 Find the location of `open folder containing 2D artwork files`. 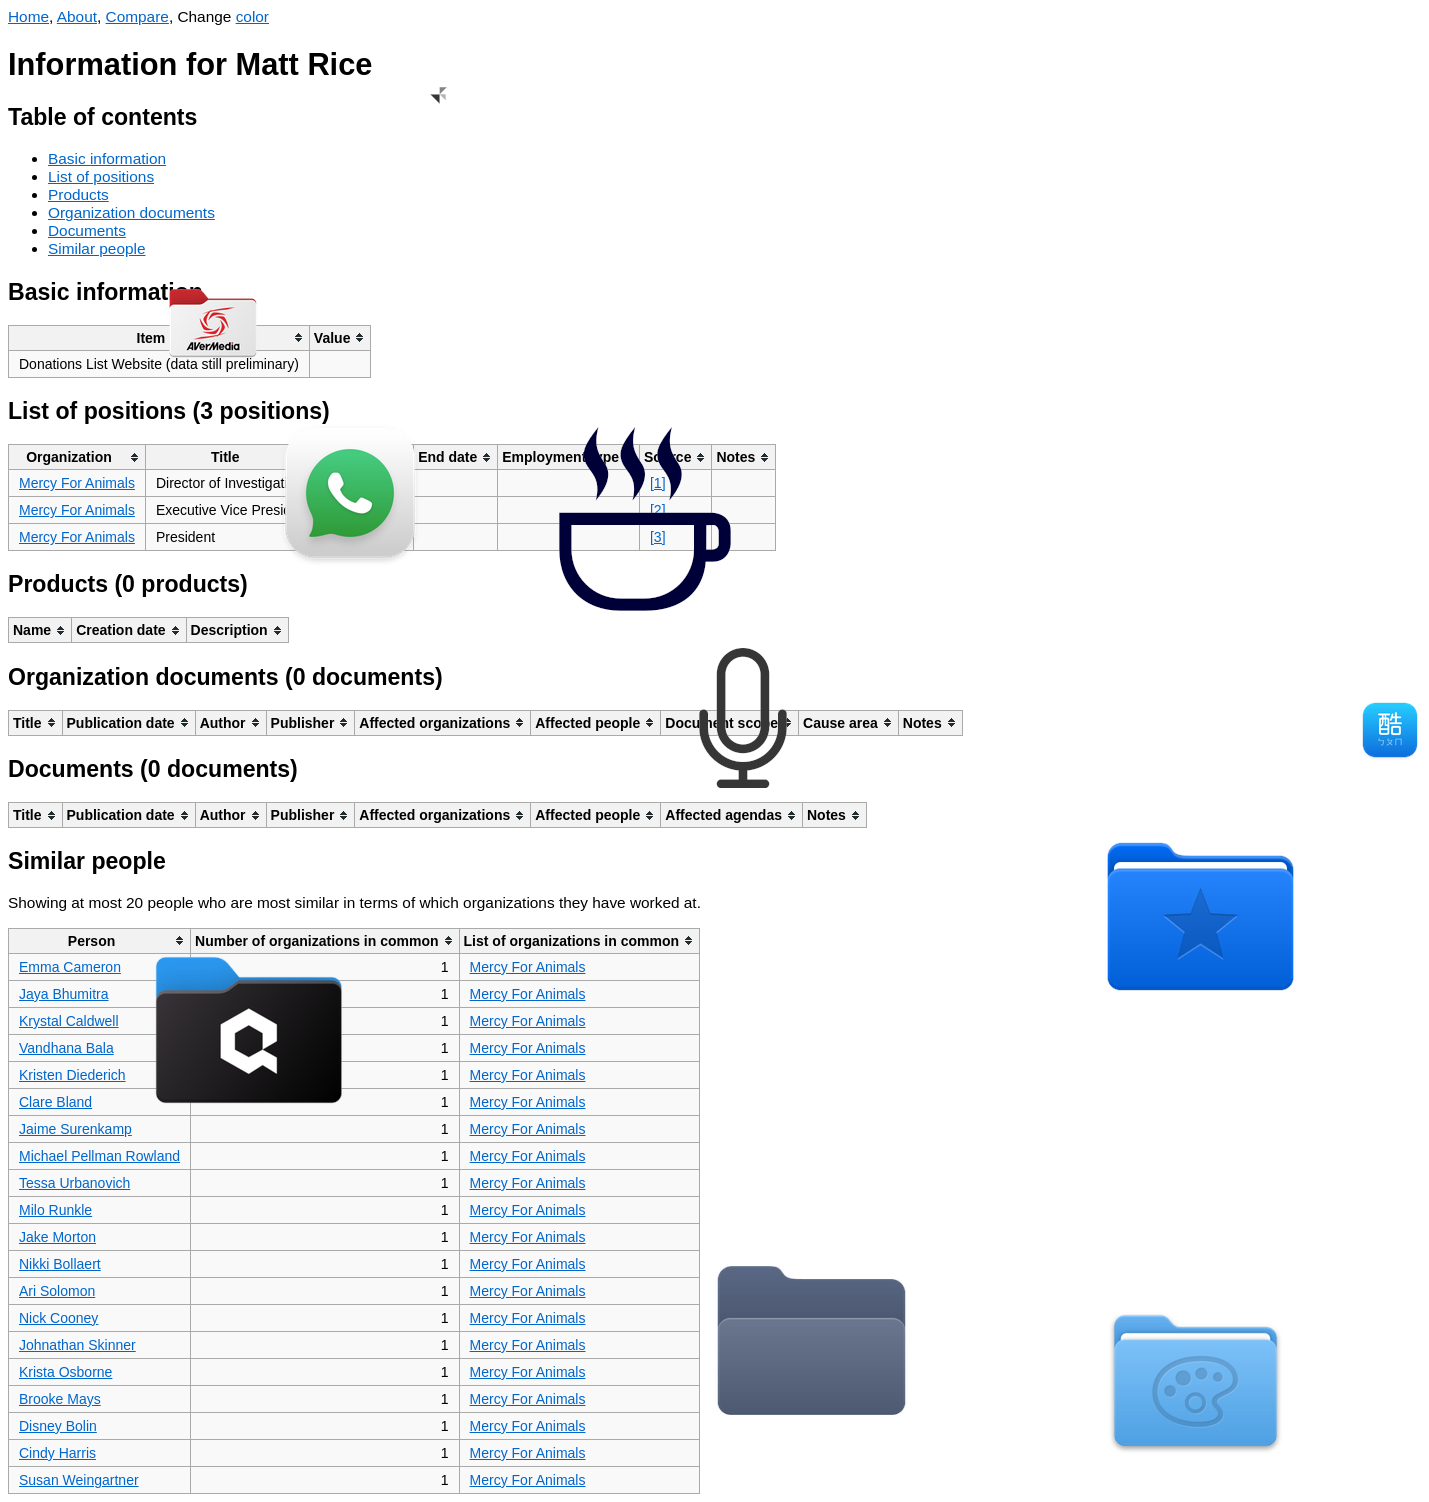

open folder containing 2D artwork files is located at coordinates (1195, 1380).